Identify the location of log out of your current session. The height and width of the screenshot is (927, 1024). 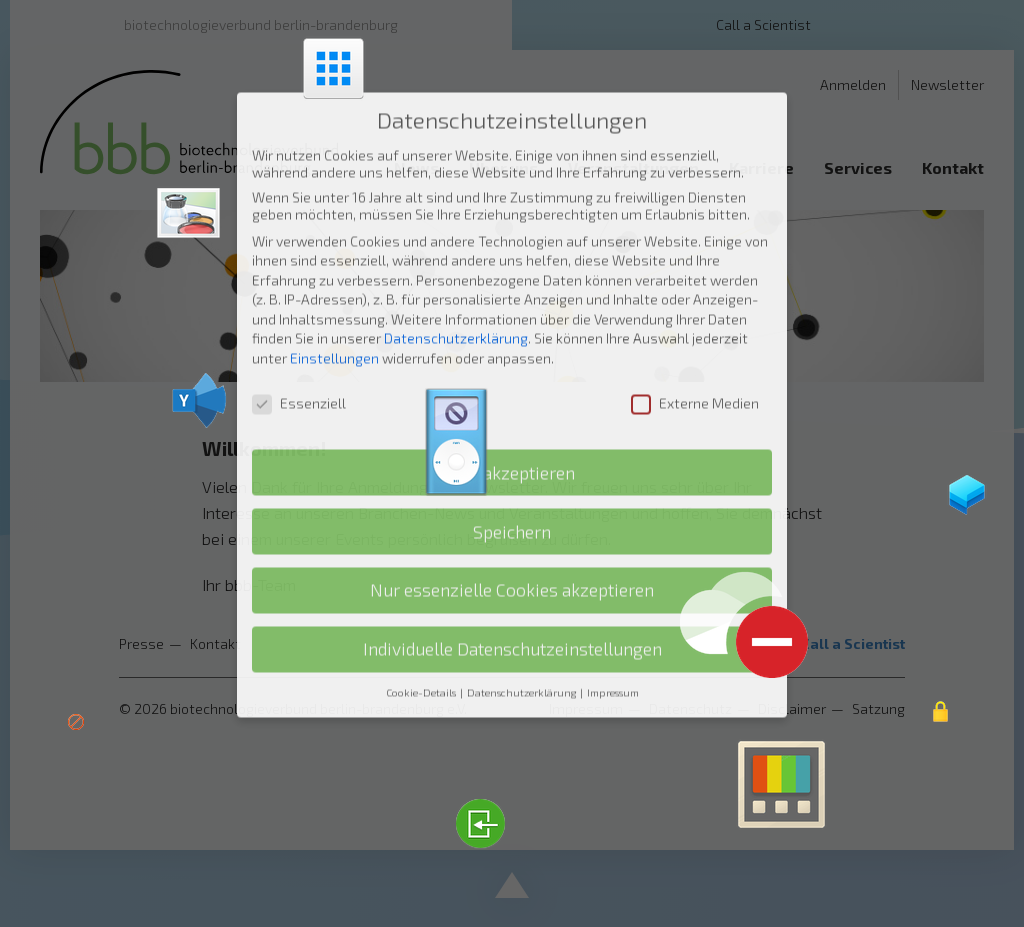
(481, 824).